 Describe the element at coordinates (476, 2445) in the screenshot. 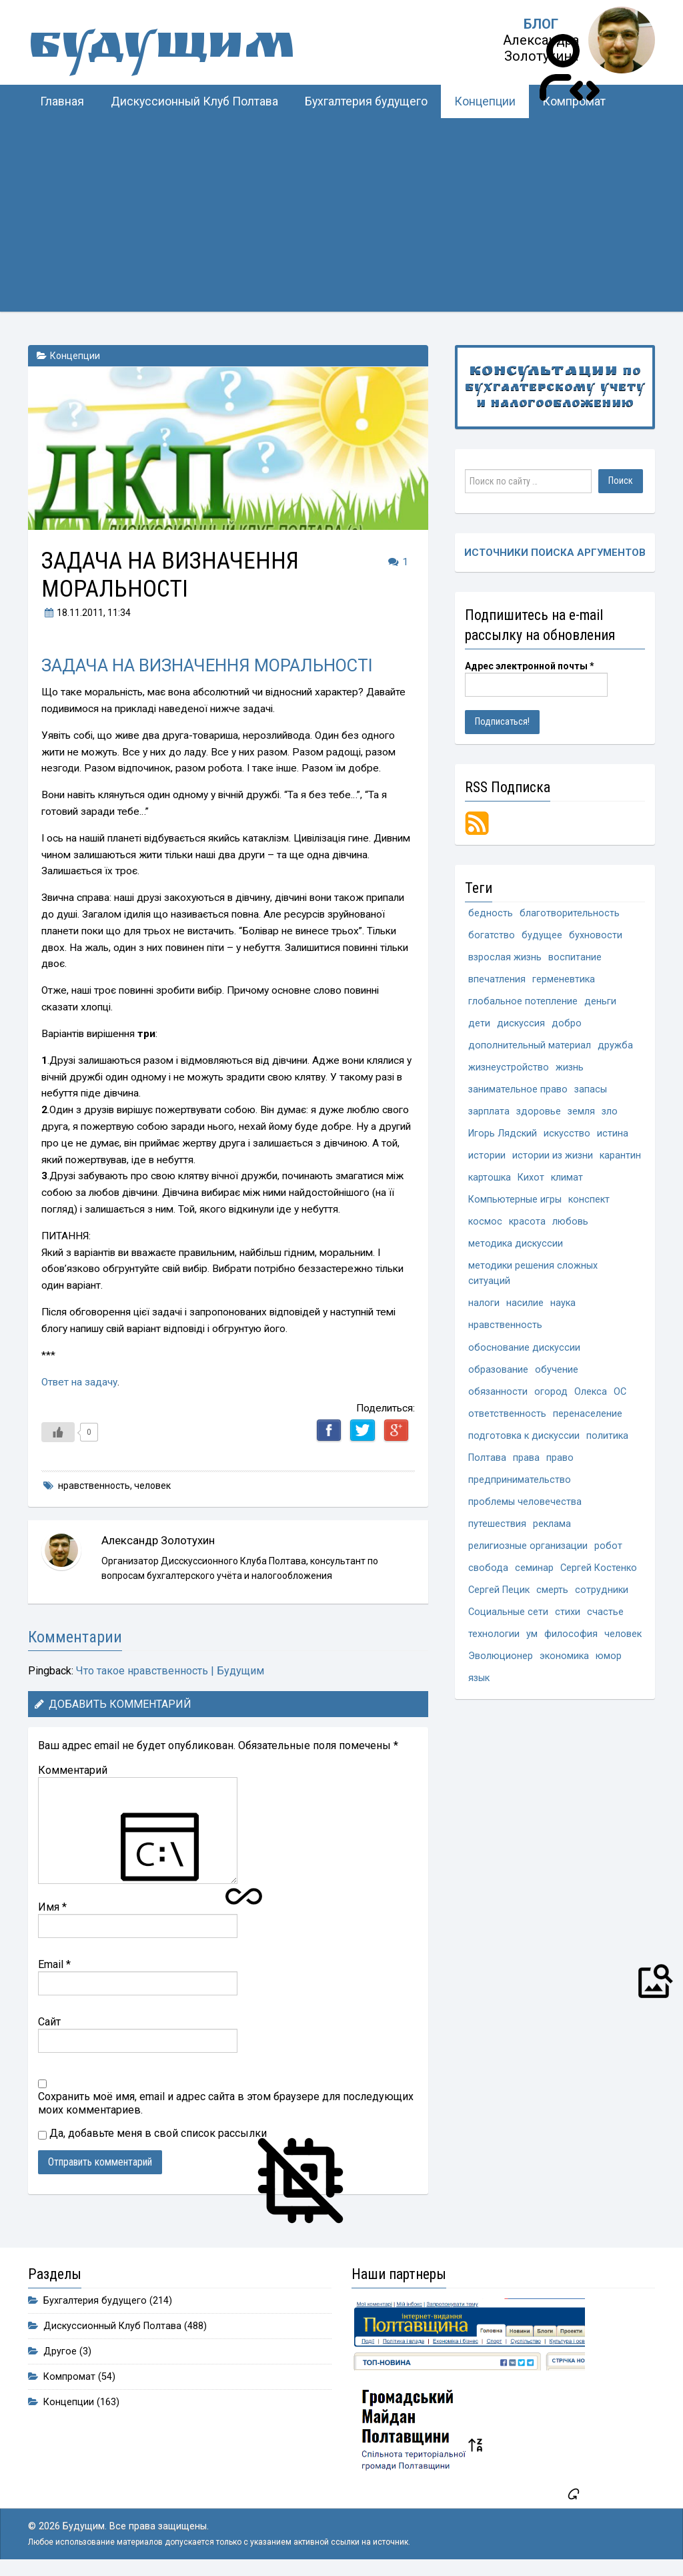

I see `sort items in reverse alphabetical order (Z to A)` at that location.